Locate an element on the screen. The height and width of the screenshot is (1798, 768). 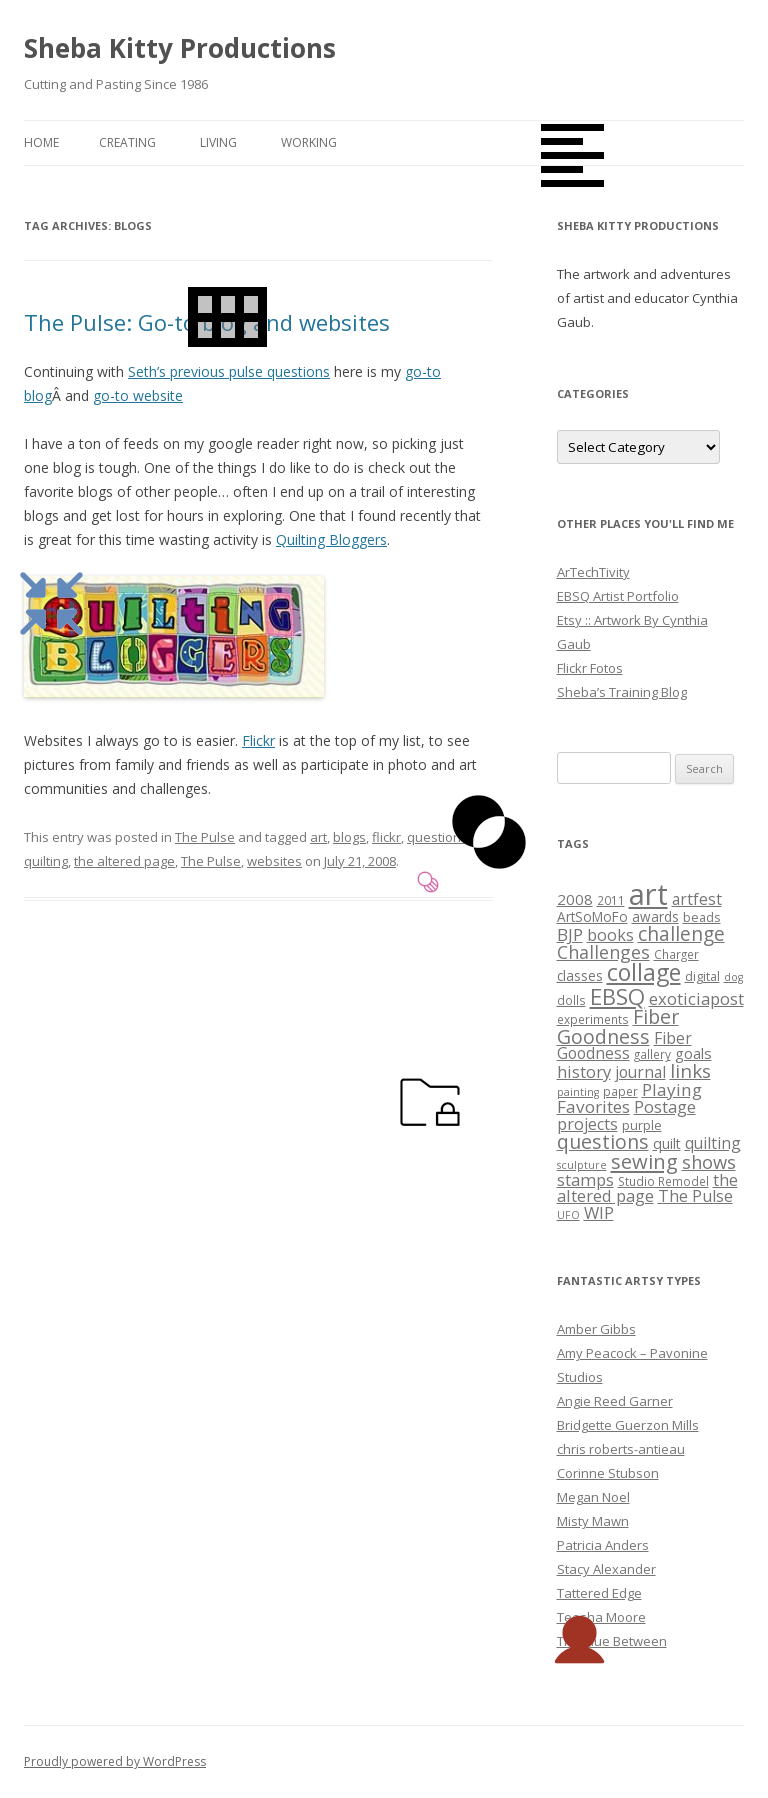
exclude overlapping selection areas is located at coordinates (489, 832).